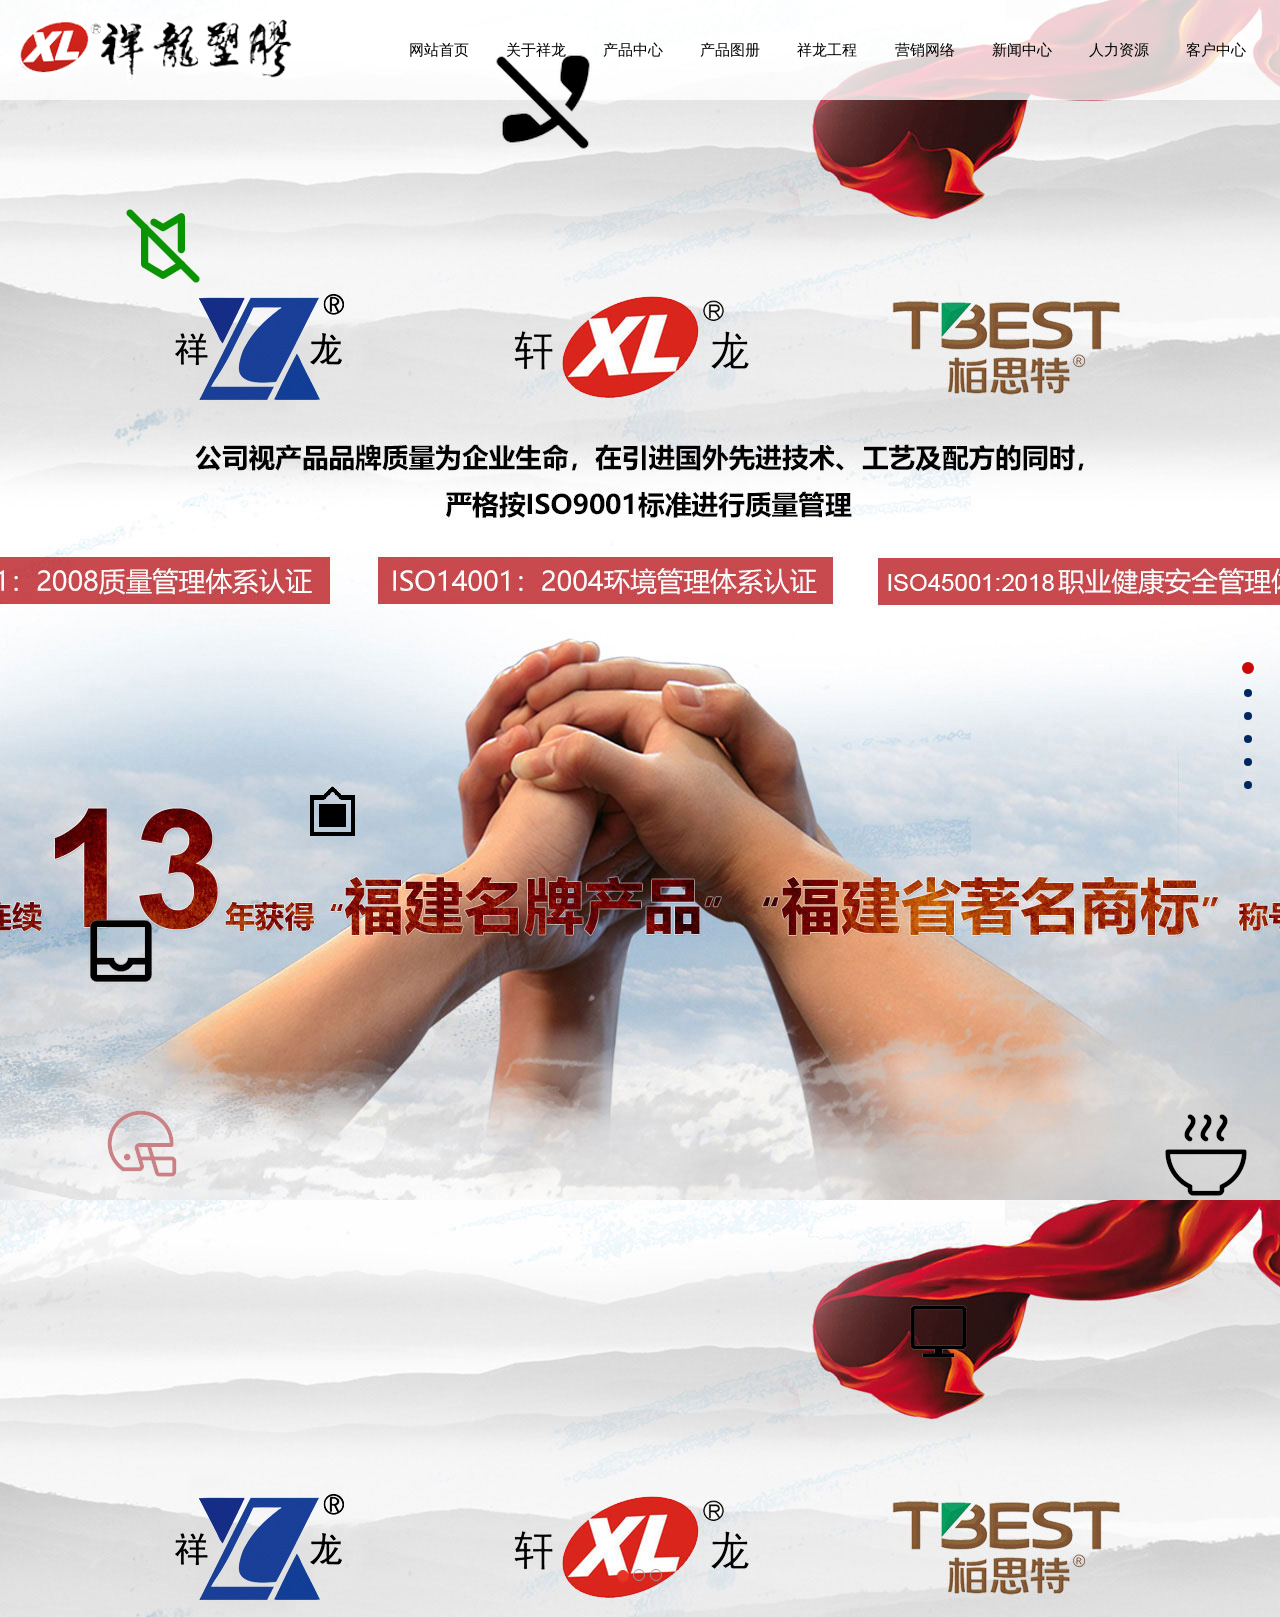 This screenshot has height=1617, width=1280. Describe the element at coordinates (332, 813) in the screenshot. I see `view photo frame options` at that location.